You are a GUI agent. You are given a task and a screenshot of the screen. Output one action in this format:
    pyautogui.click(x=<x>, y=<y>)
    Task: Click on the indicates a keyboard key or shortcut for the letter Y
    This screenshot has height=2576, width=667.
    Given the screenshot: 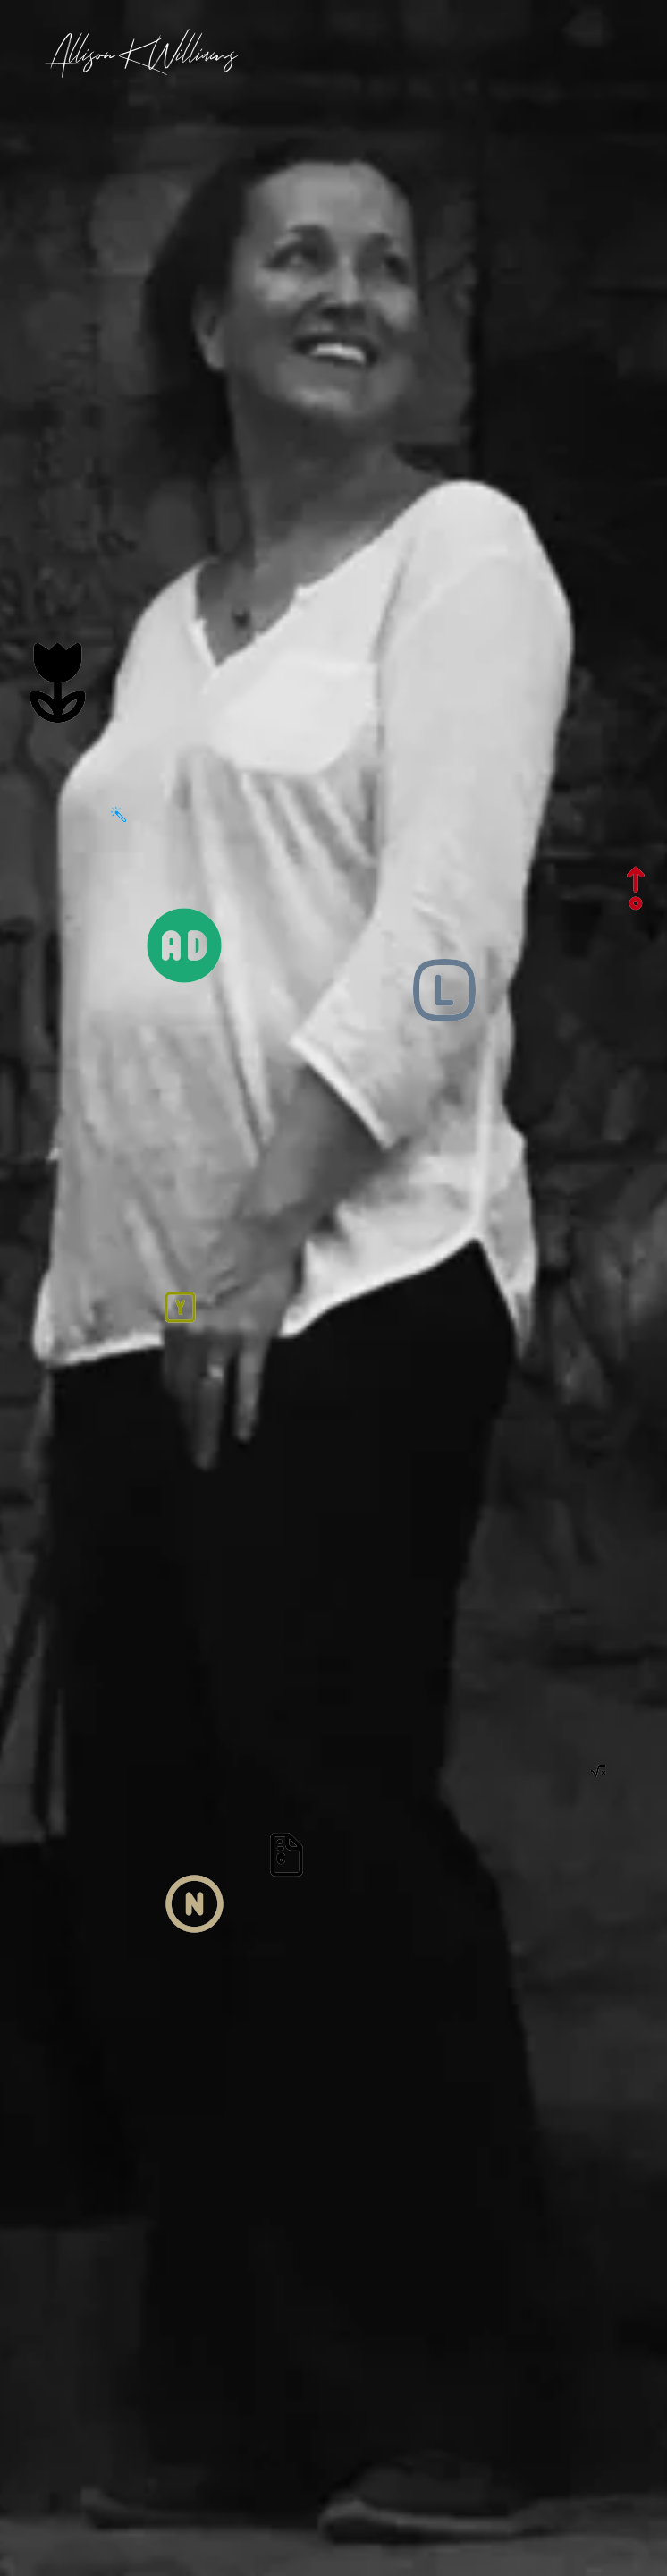 What is the action you would take?
    pyautogui.click(x=180, y=1307)
    